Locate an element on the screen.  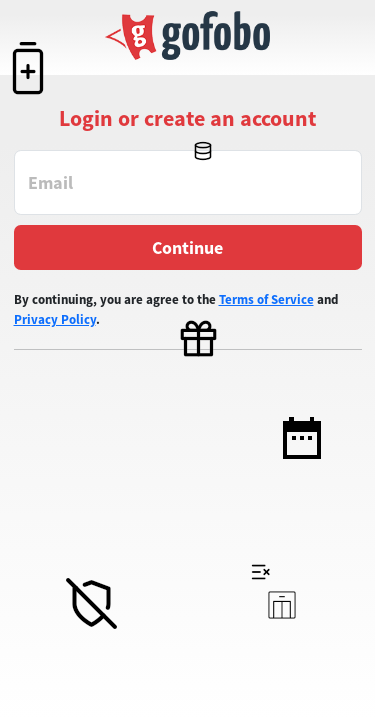
add a new battery or power source is located at coordinates (28, 69).